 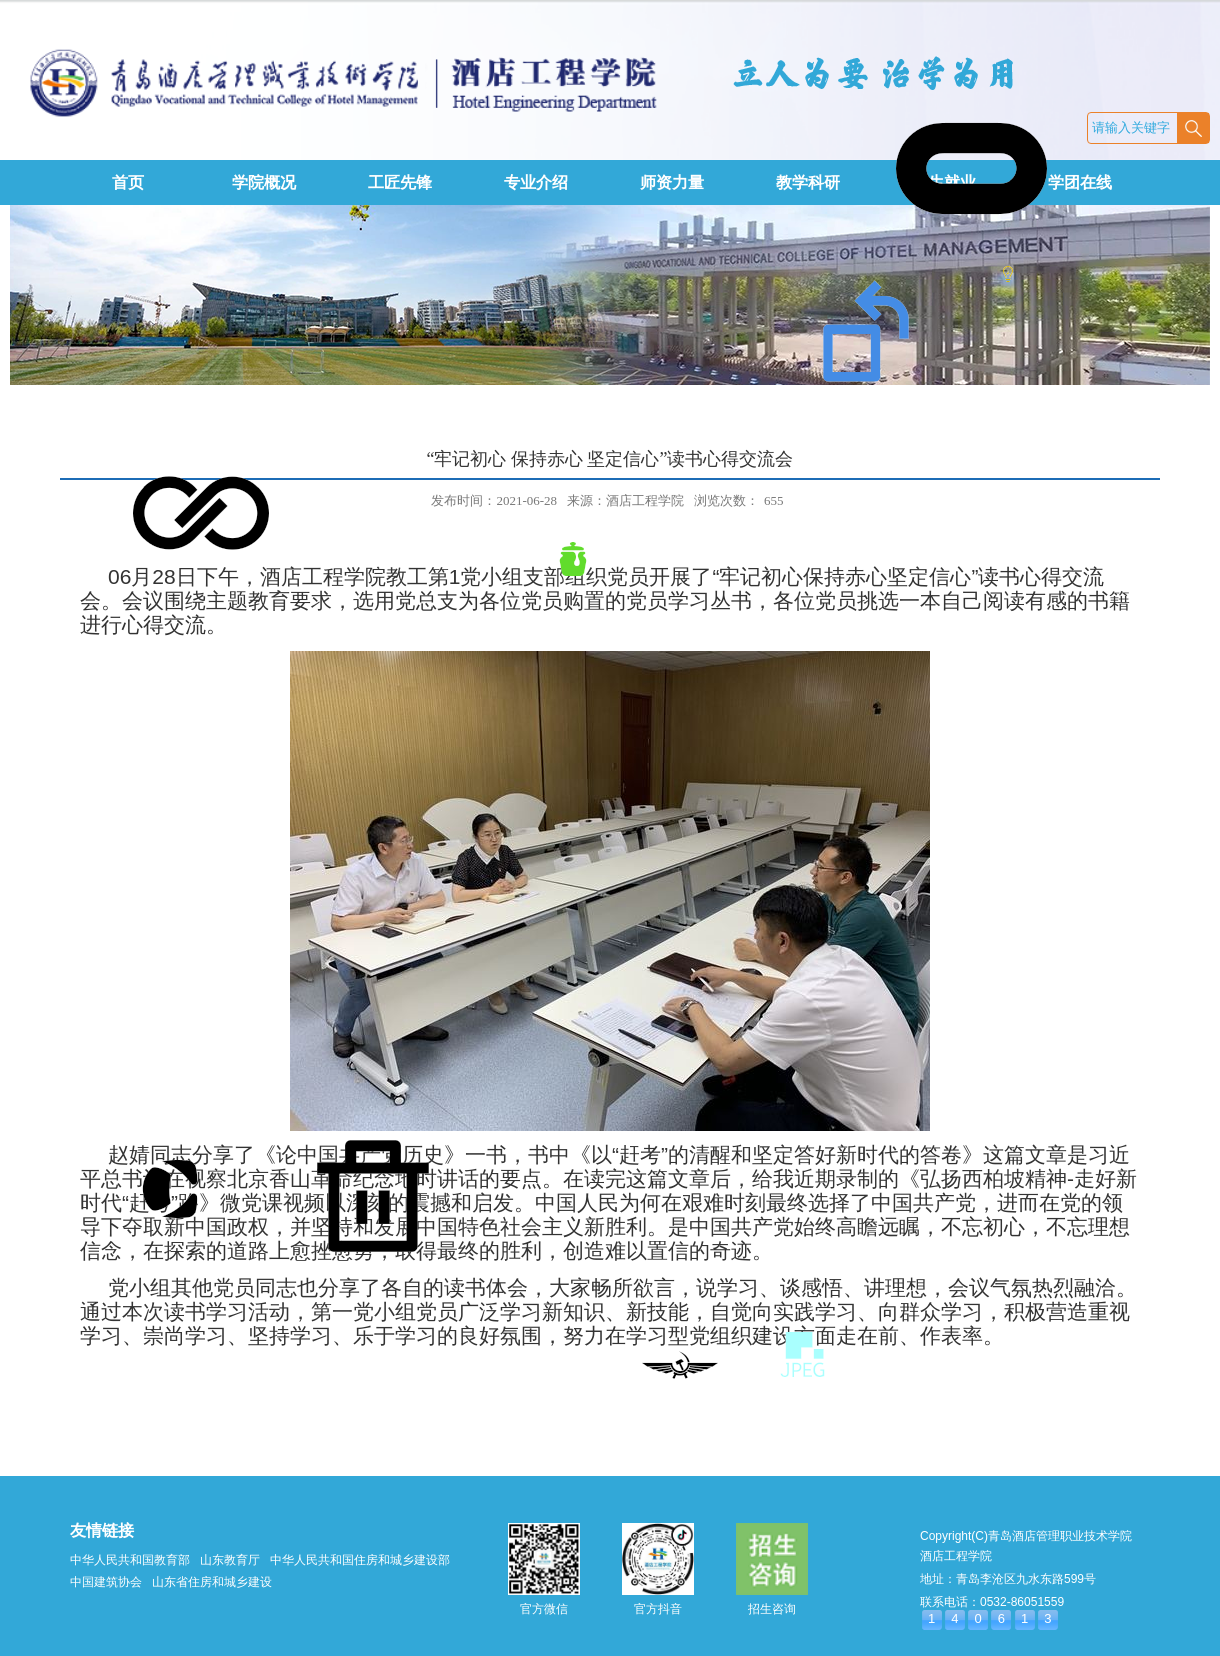 I want to click on jpeg file format indicator, so click(x=802, y=1354).